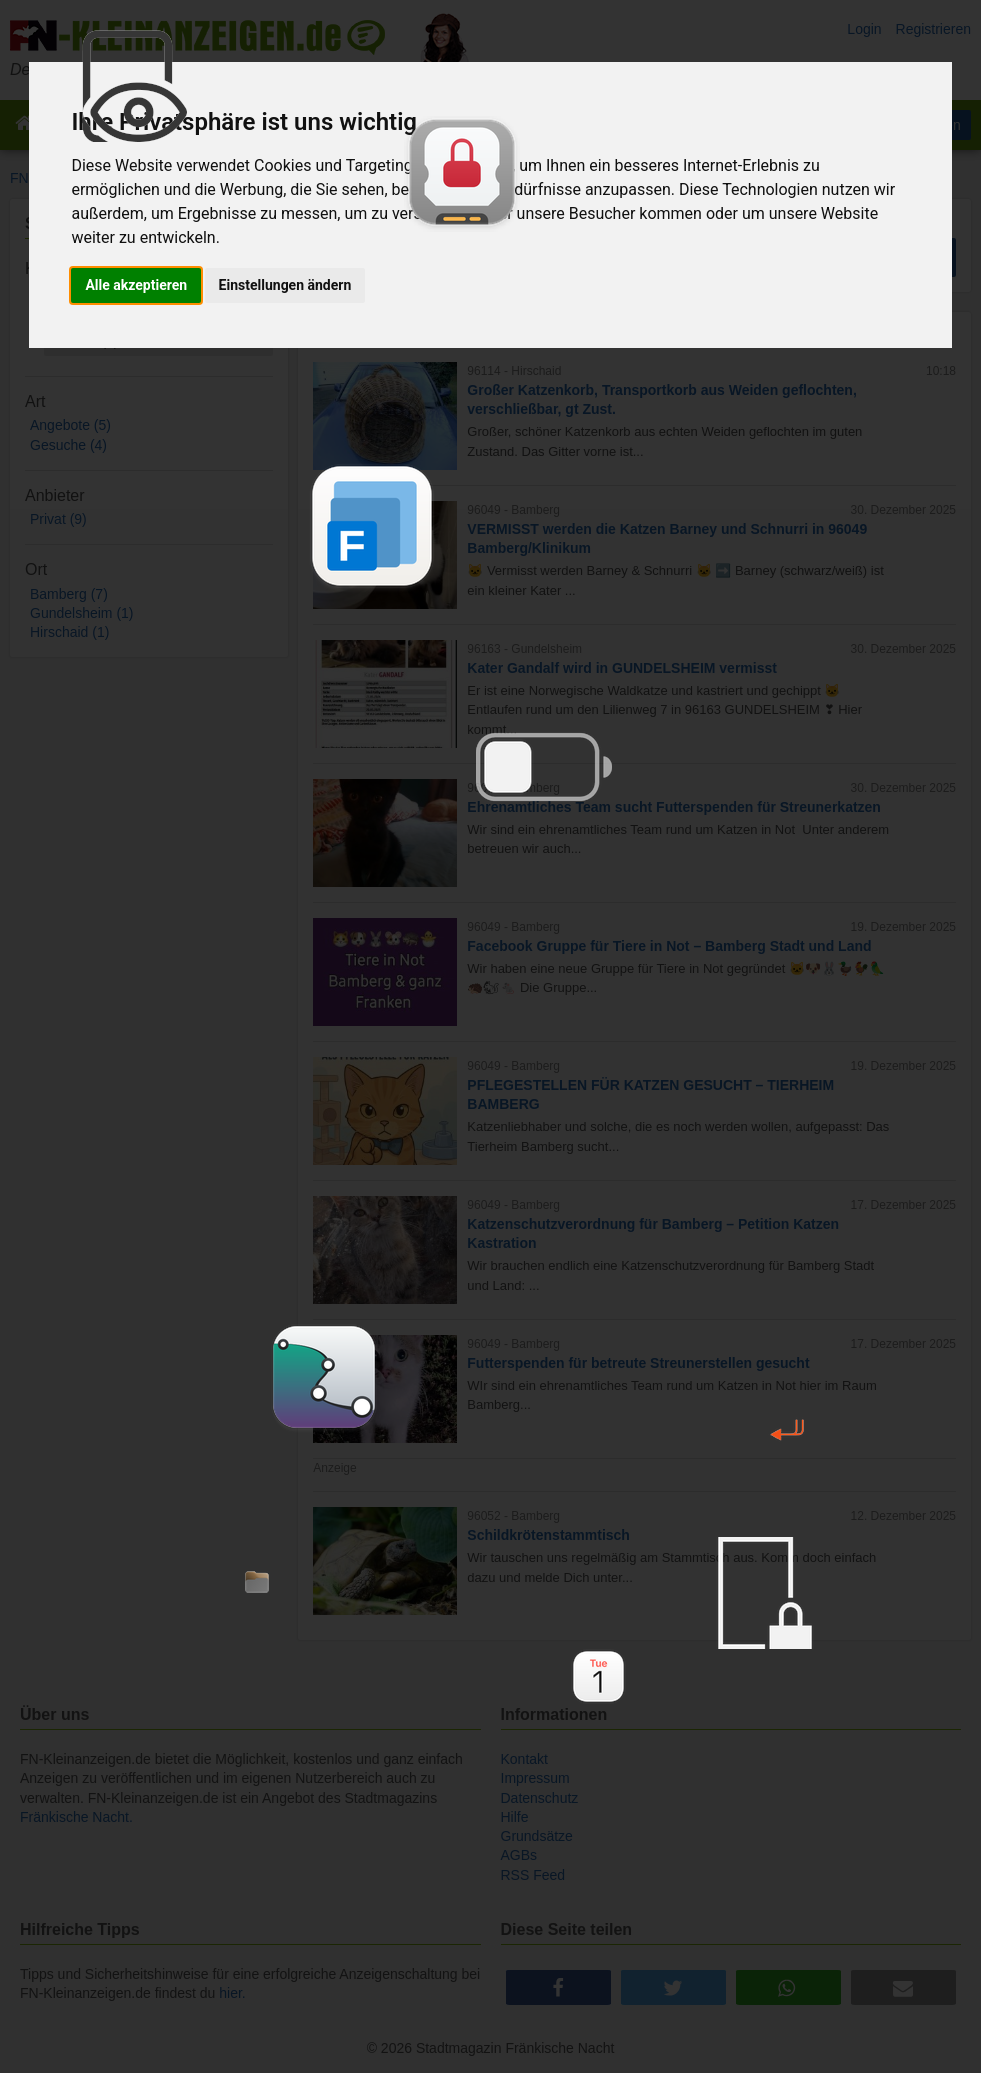  I want to click on access encryption and security settings, so click(462, 174).